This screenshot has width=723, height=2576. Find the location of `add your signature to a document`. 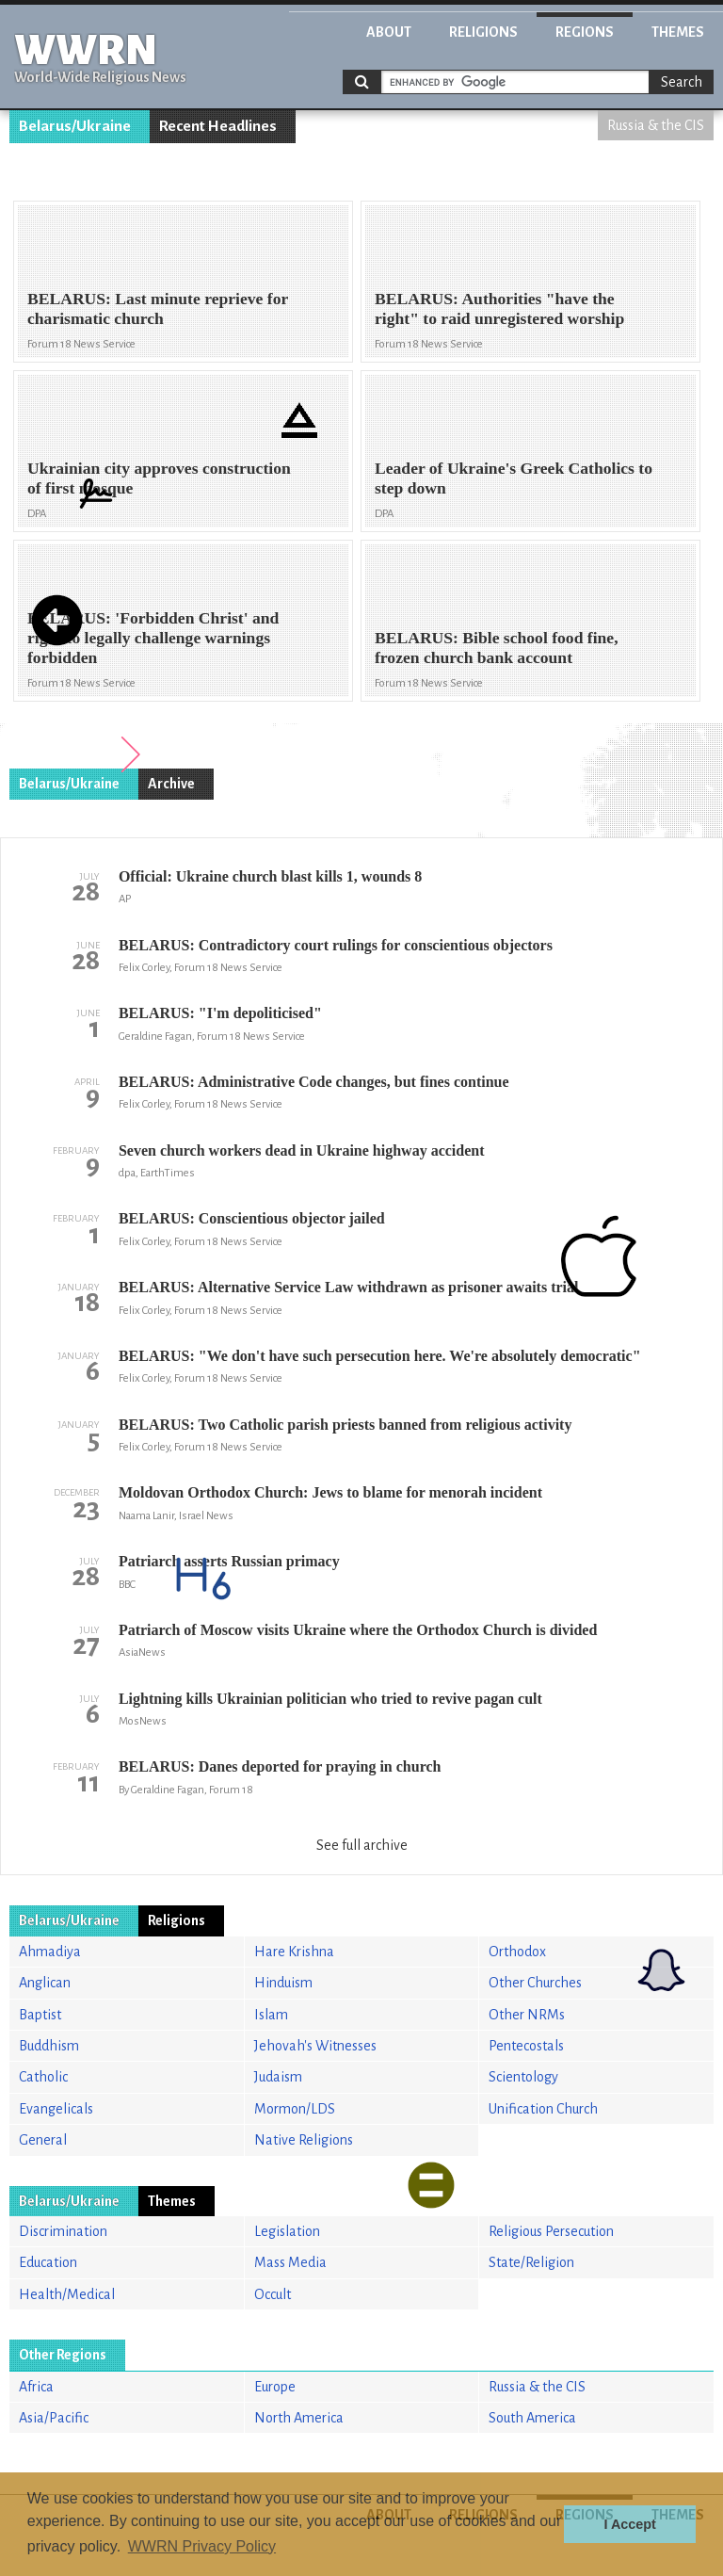

add your signature to a document is located at coordinates (96, 494).